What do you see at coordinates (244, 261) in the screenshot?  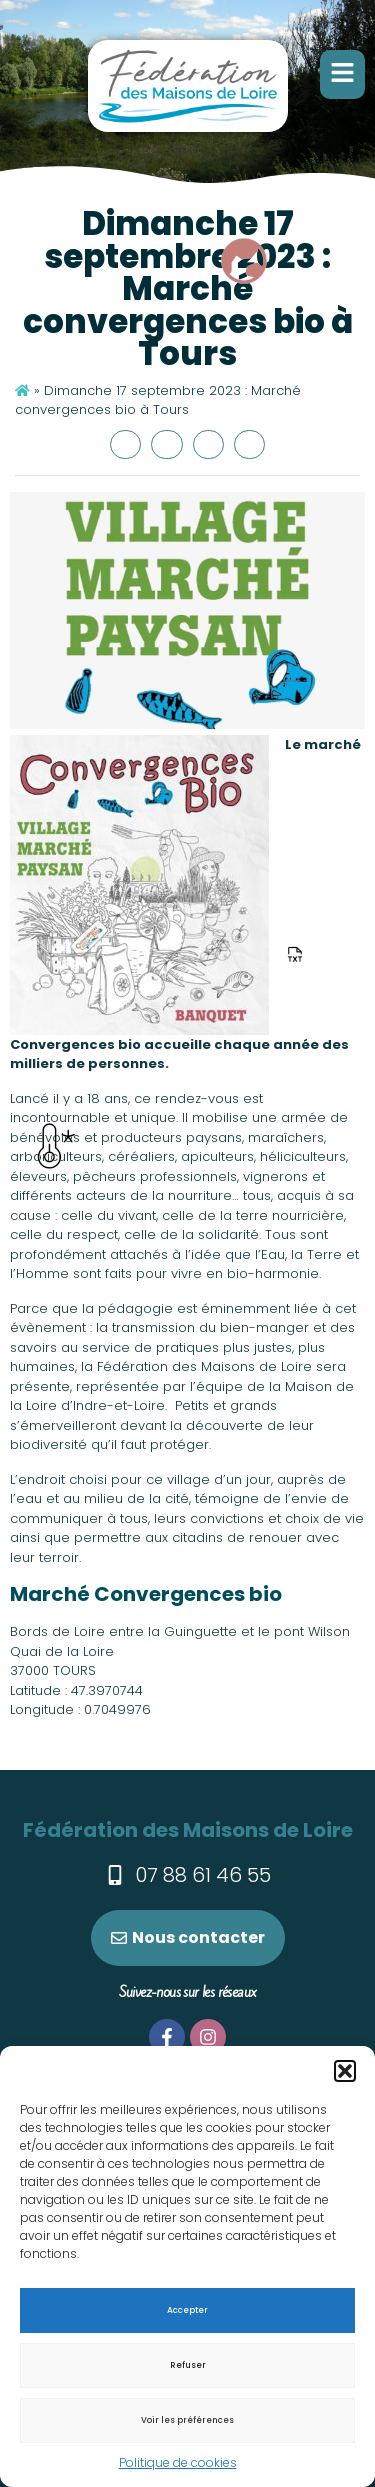 I see `switch to international or global settings` at bounding box center [244, 261].